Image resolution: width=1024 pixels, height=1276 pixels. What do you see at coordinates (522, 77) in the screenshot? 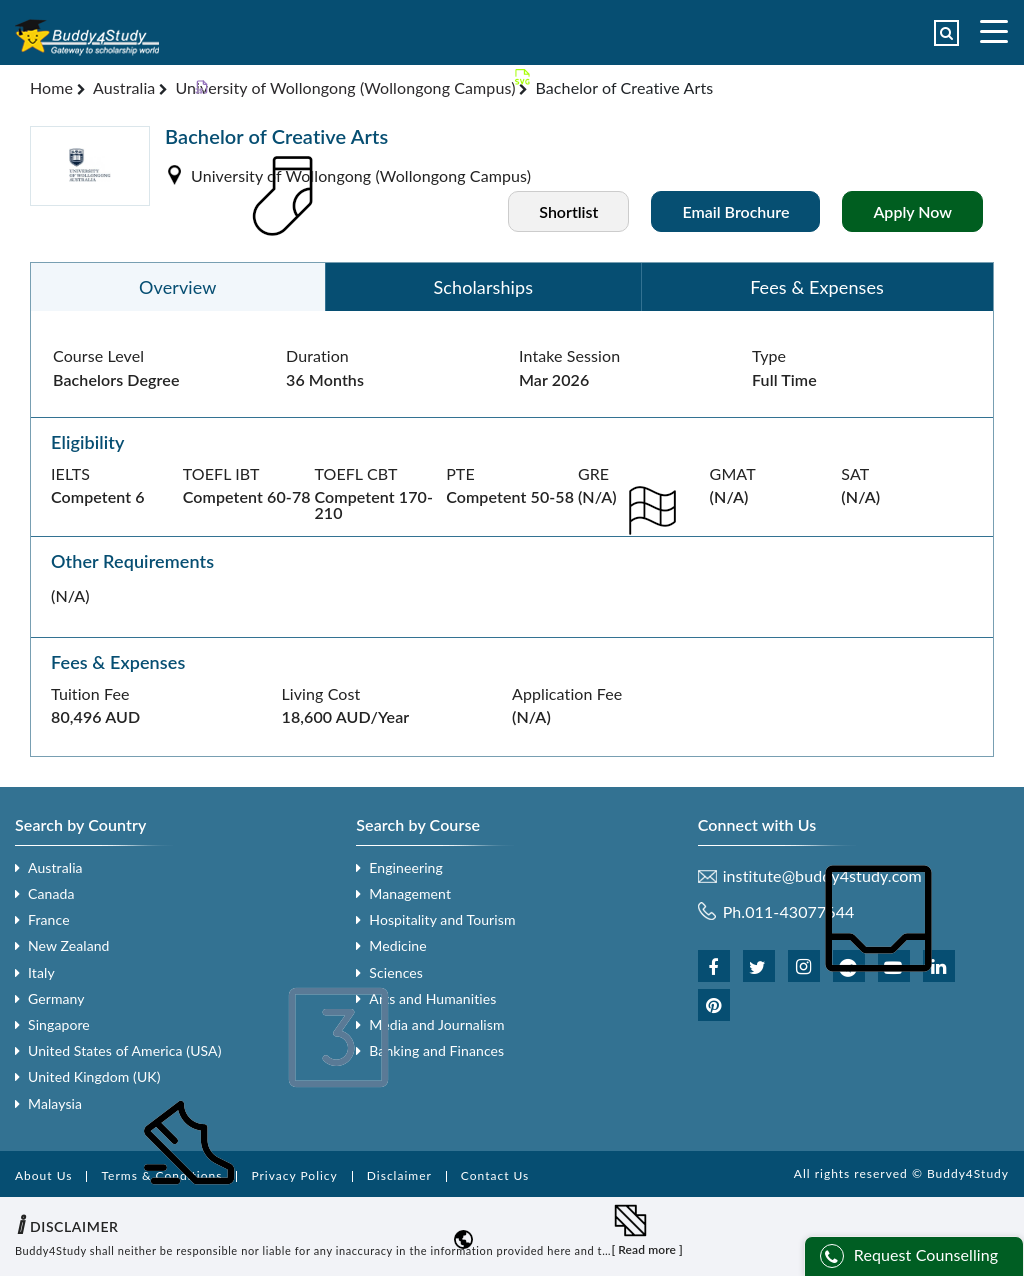
I see `open an SVG file` at bounding box center [522, 77].